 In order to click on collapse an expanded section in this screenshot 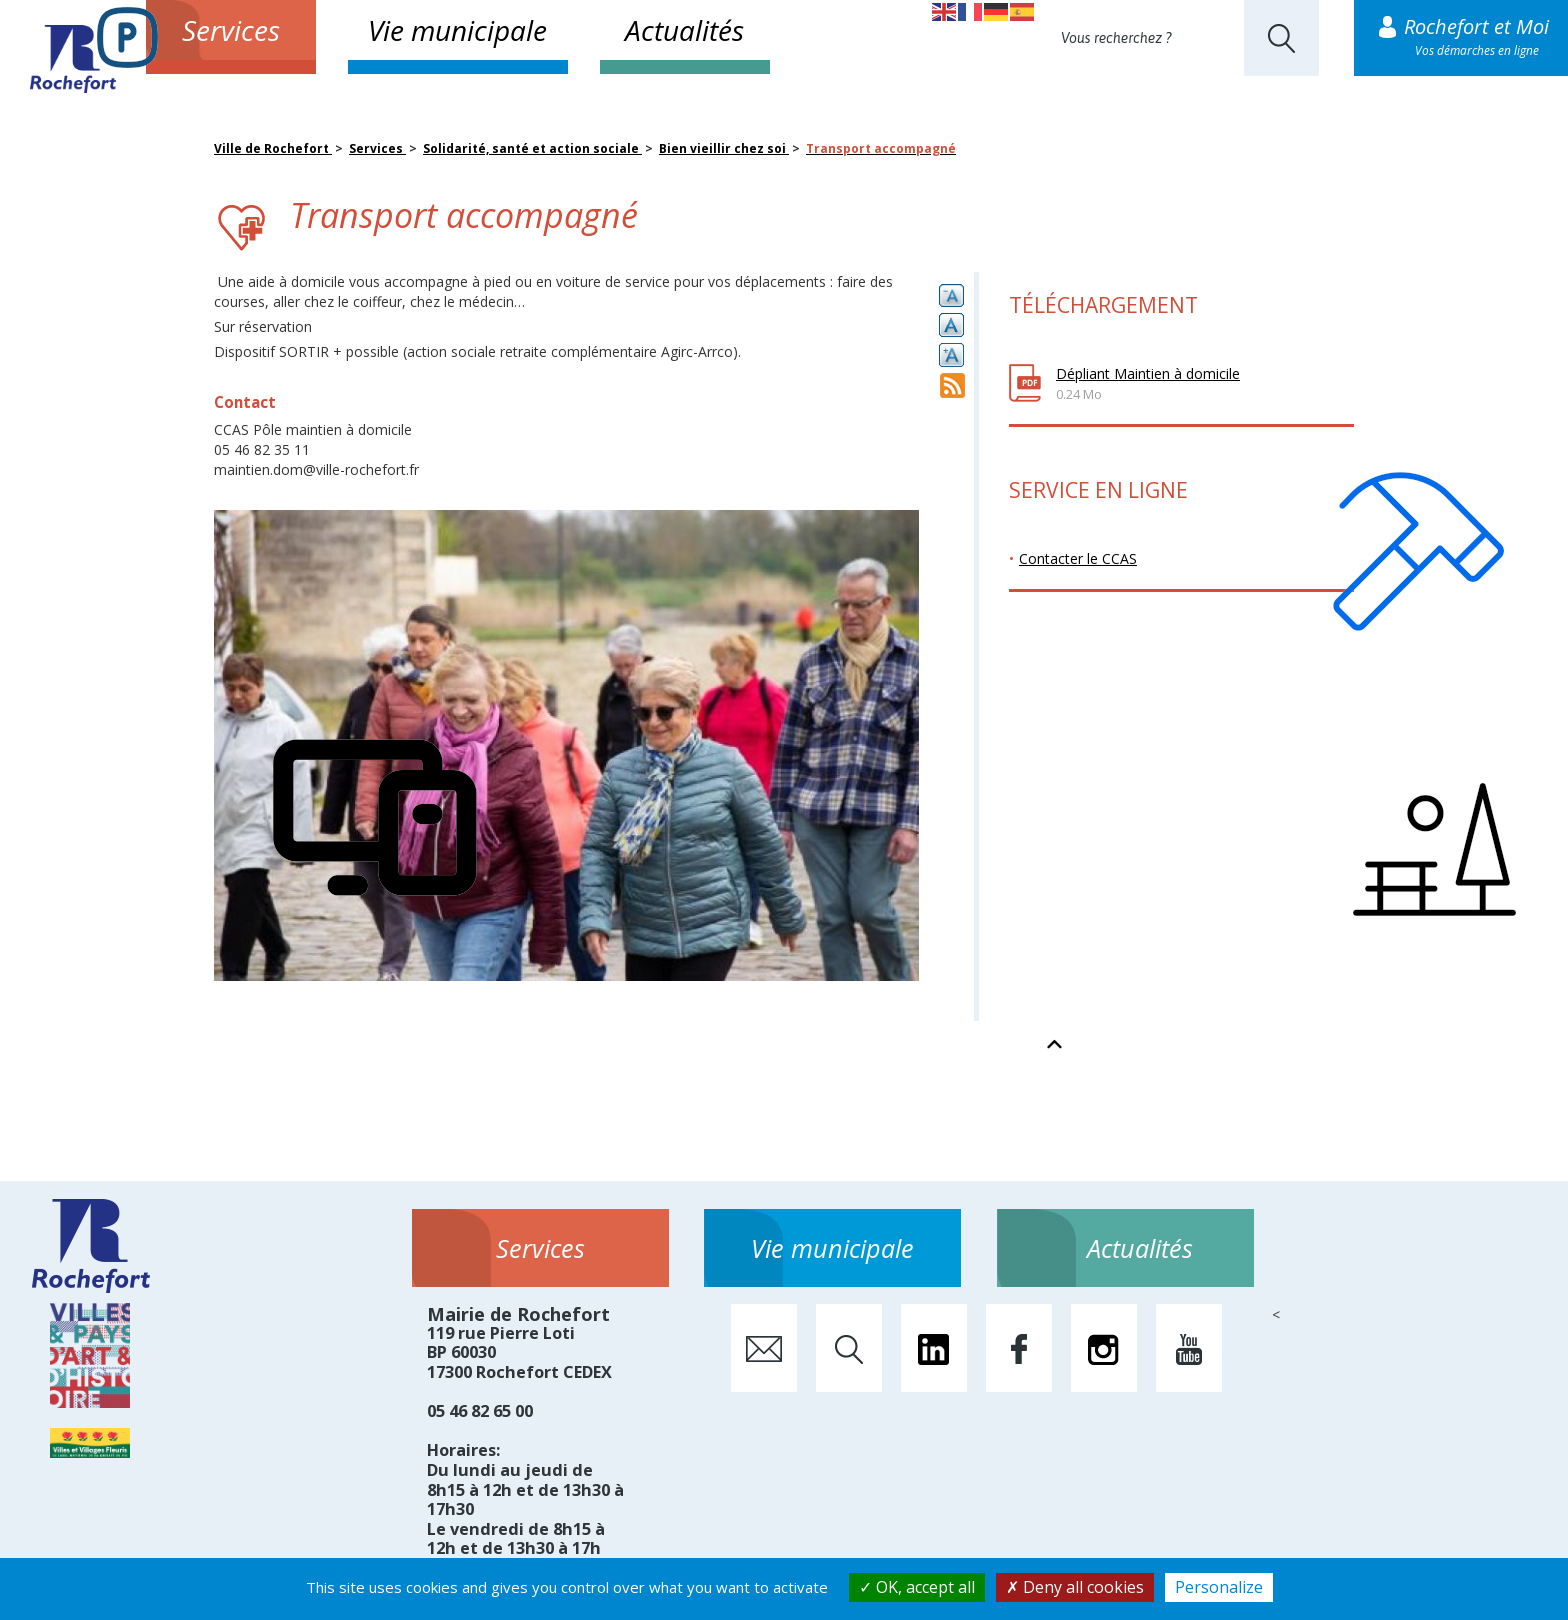, I will do `click(1054, 1044)`.